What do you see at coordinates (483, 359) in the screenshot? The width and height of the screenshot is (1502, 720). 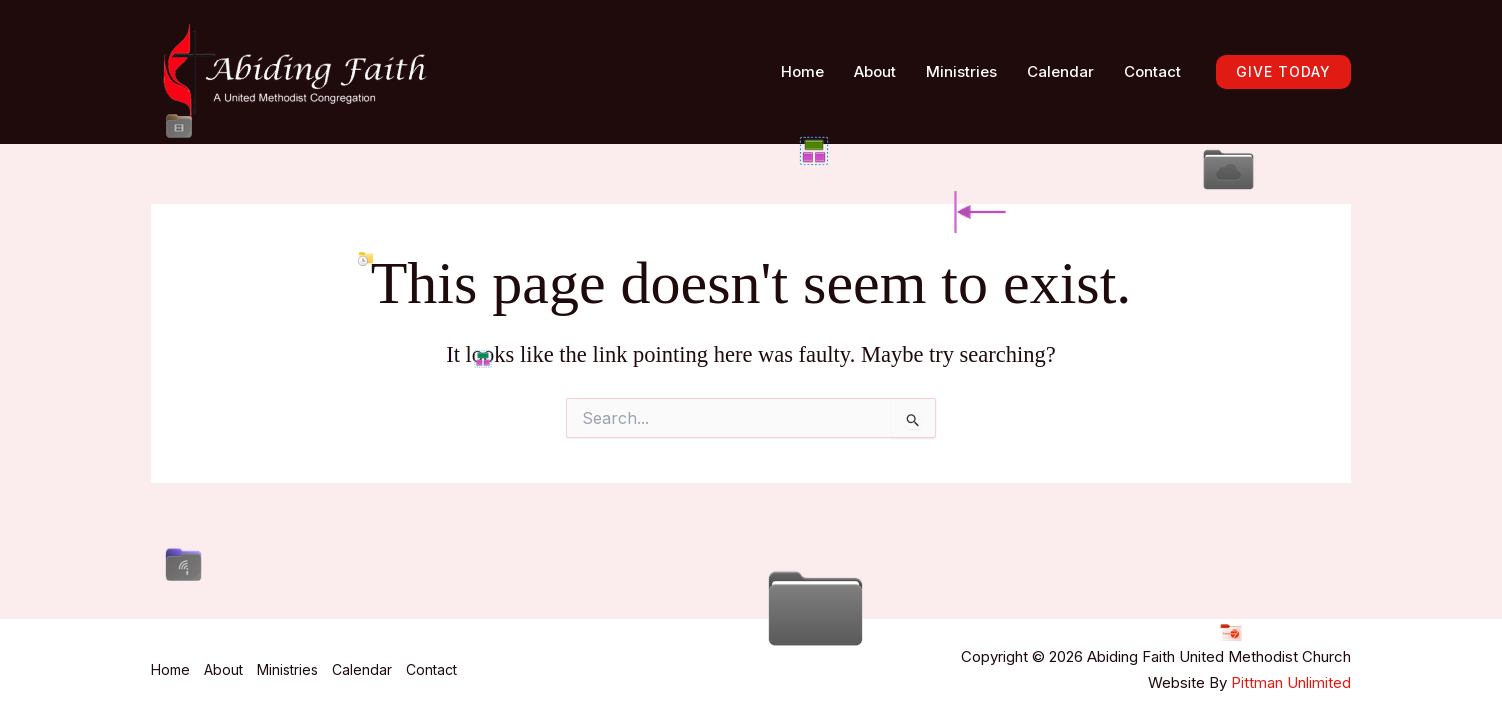 I see `select all items in the current view` at bounding box center [483, 359].